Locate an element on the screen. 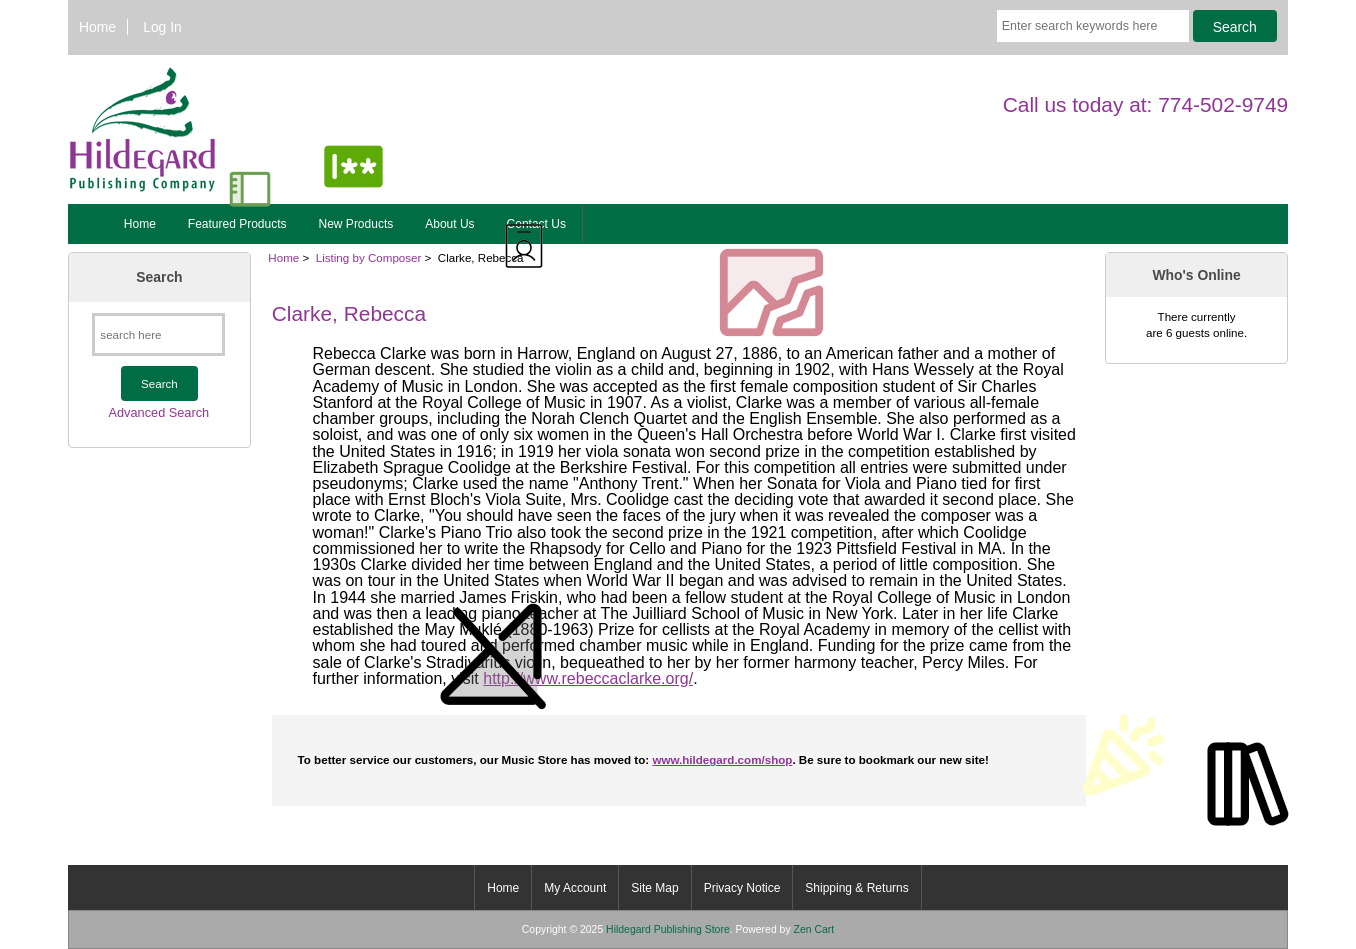 This screenshot has width=1356, height=949. view your profile or identification details is located at coordinates (524, 246).